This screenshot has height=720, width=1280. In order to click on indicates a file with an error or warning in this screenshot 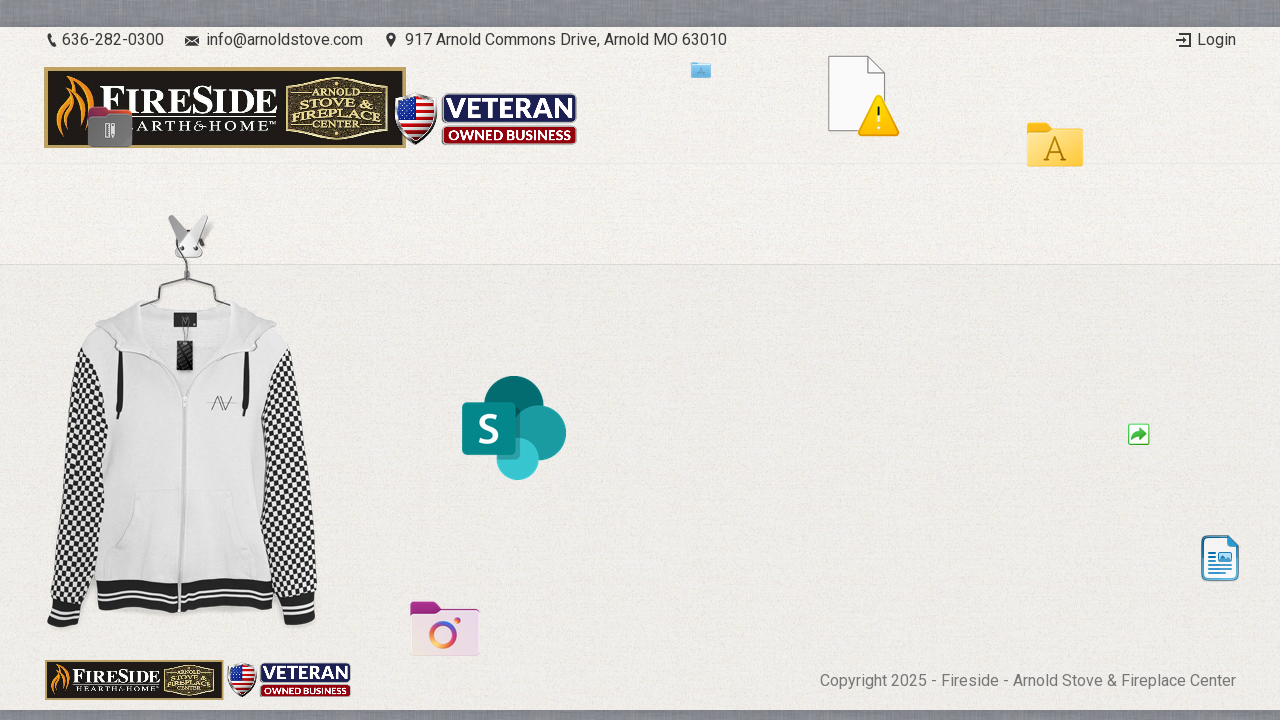, I will do `click(856, 93)`.